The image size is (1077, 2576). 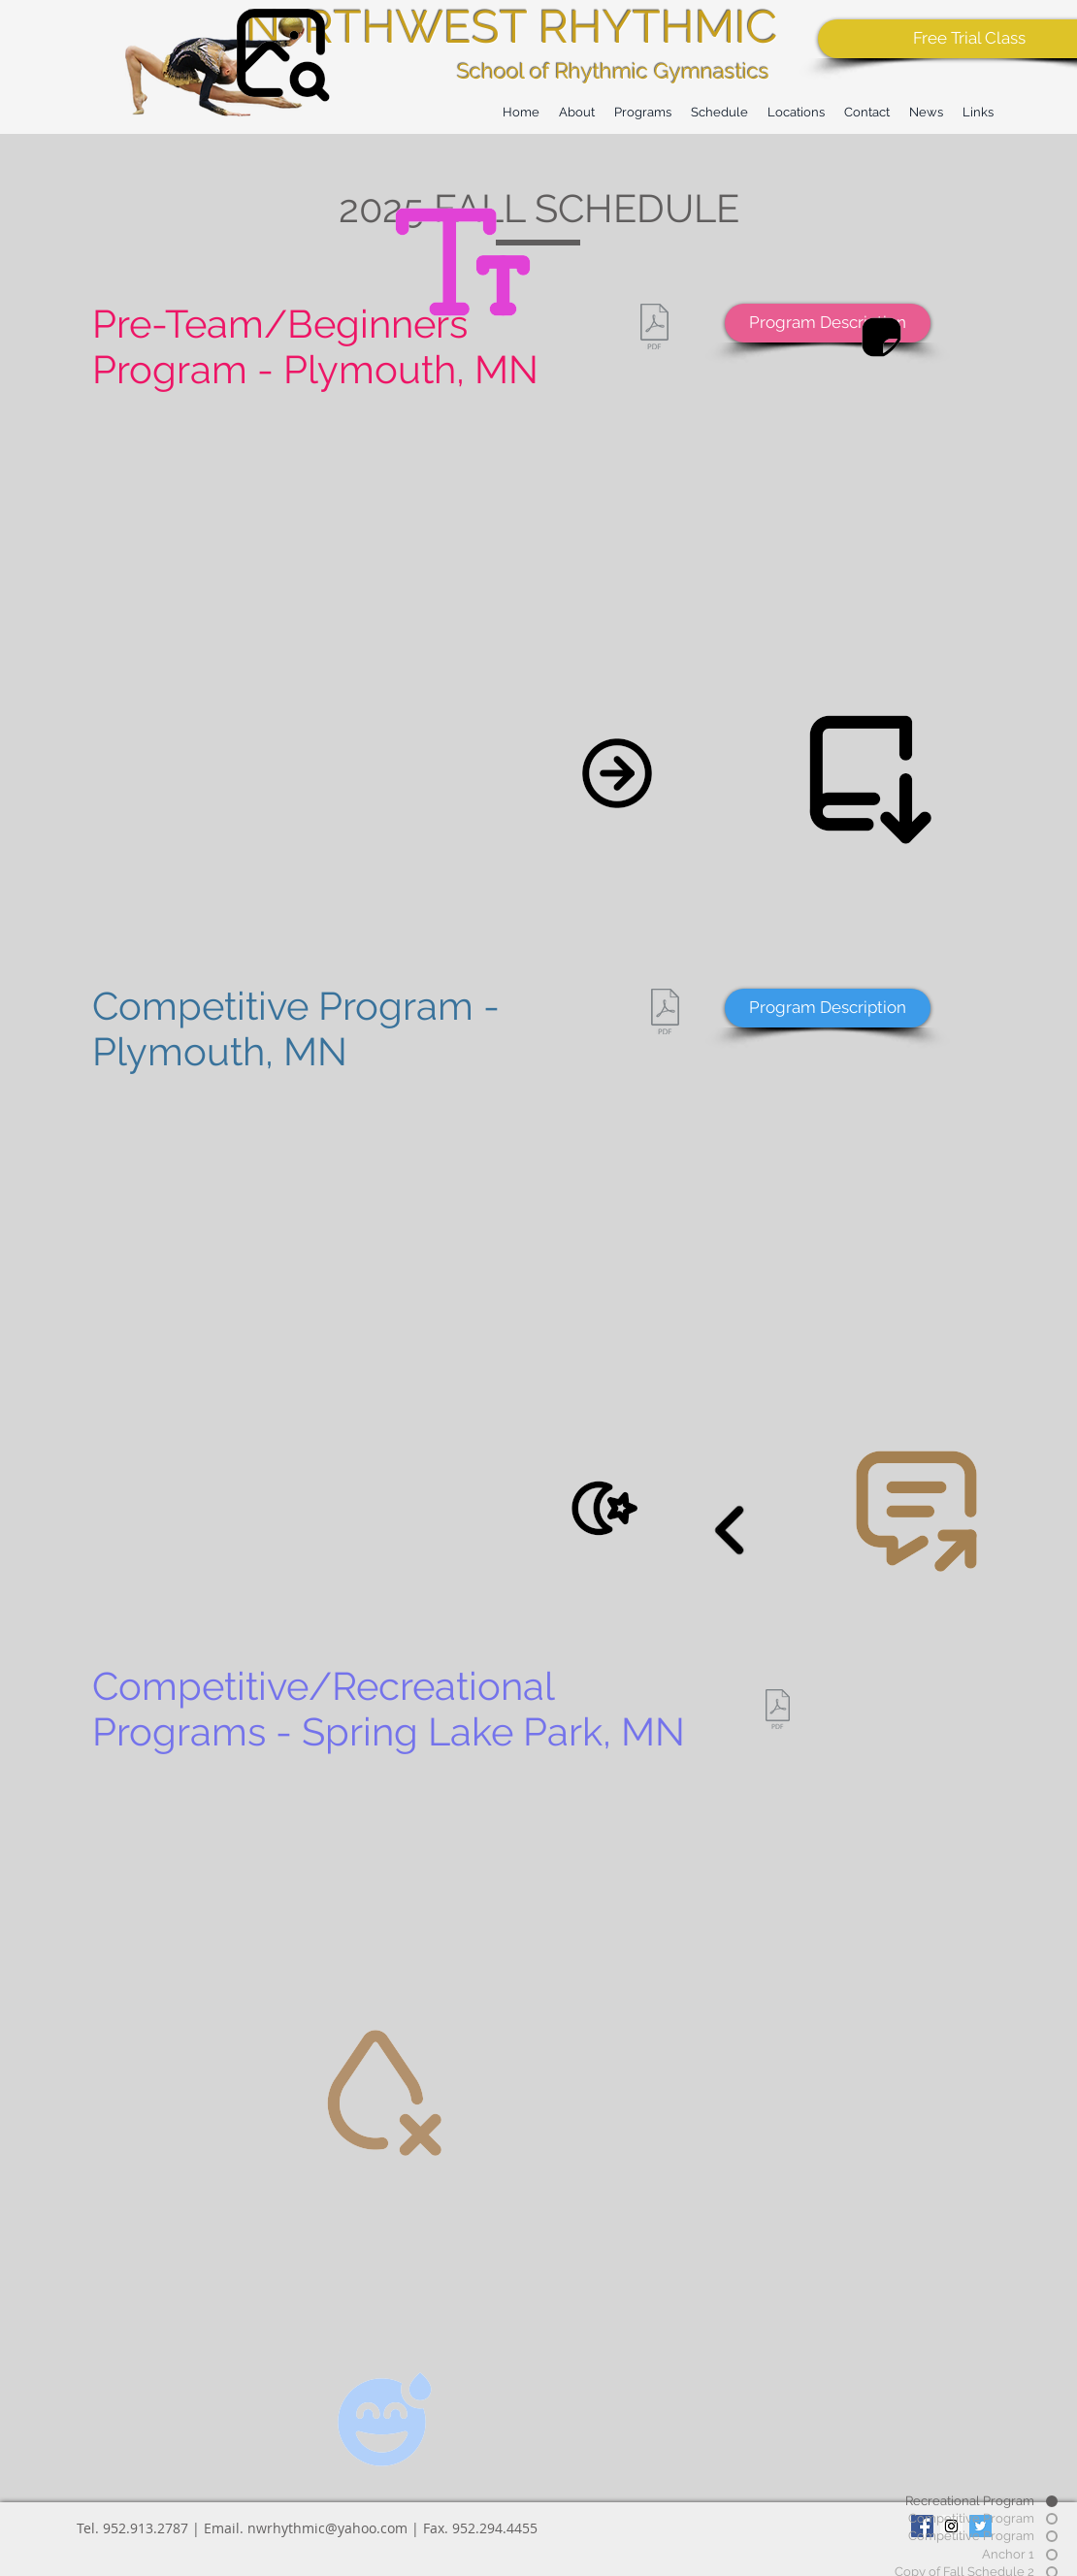 I want to click on share a message or conversation, so click(x=916, y=1505).